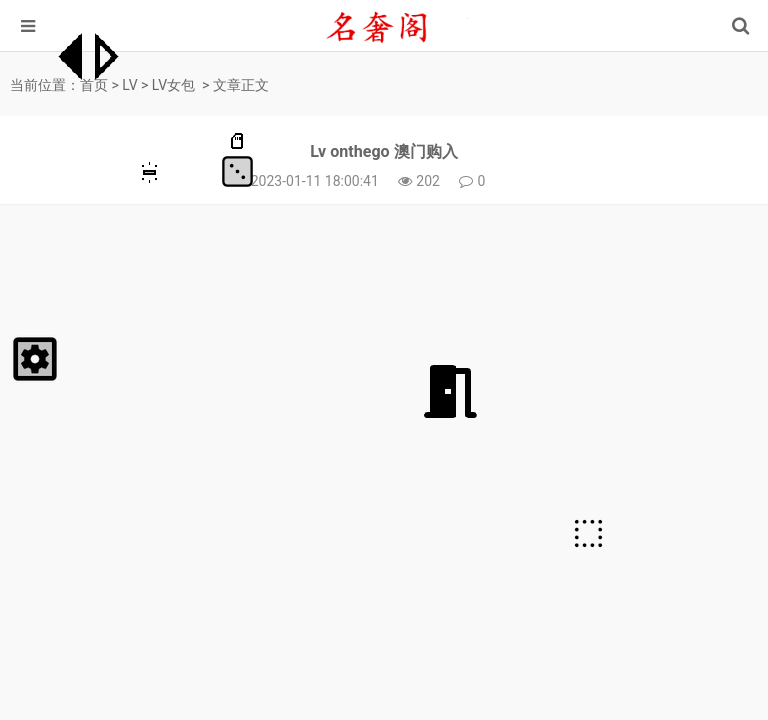  I want to click on adjust panel light or display brightness, so click(149, 172).